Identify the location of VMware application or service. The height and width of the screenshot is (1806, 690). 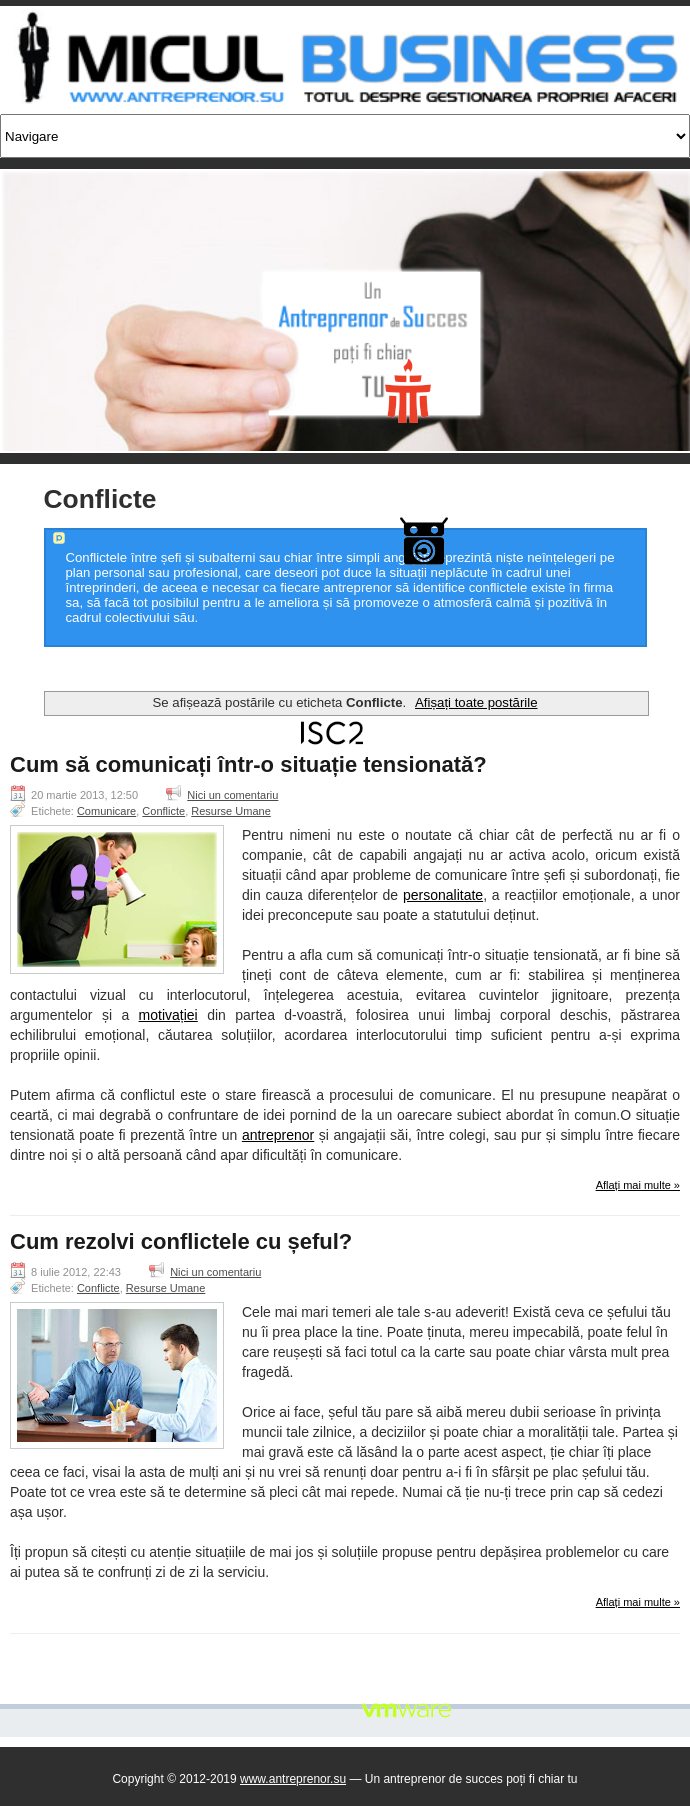
(406, 1710).